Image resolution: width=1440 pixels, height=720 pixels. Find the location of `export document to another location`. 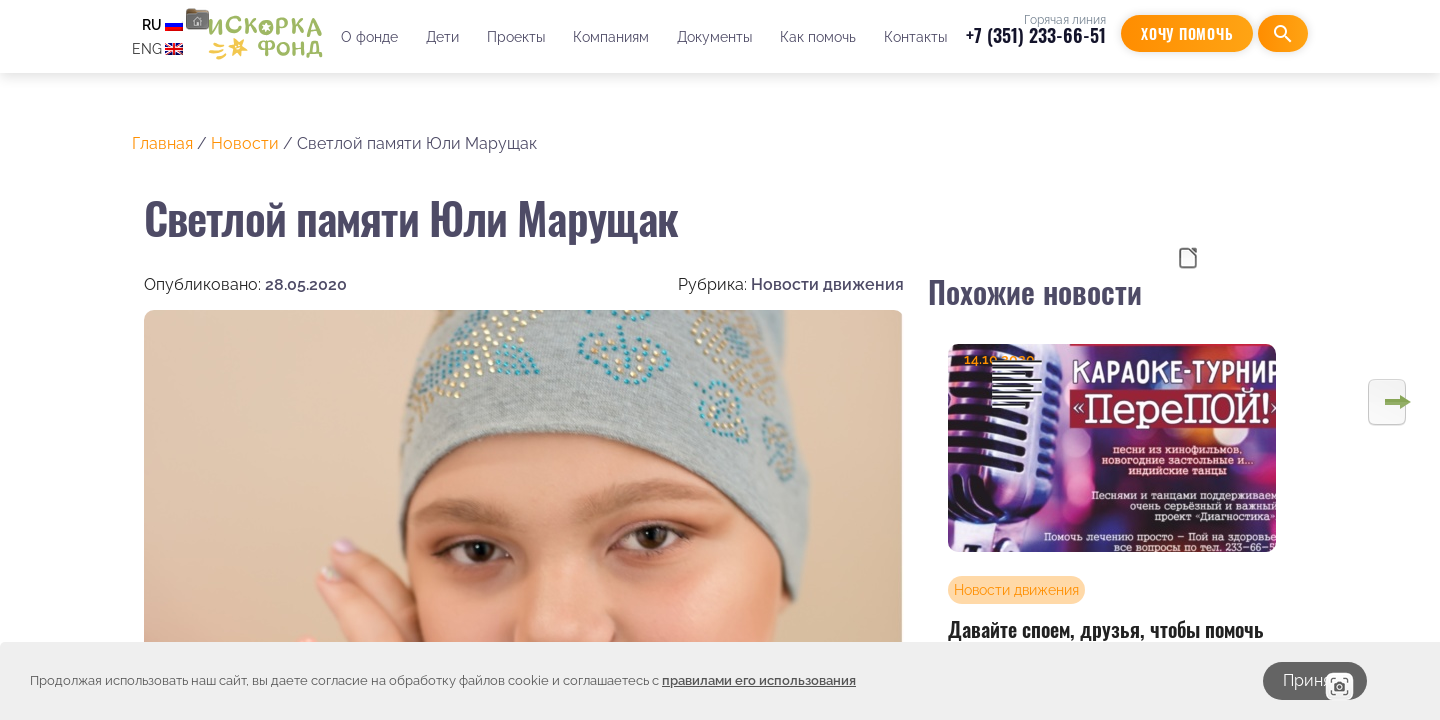

export document to another location is located at coordinates (1387, 402).